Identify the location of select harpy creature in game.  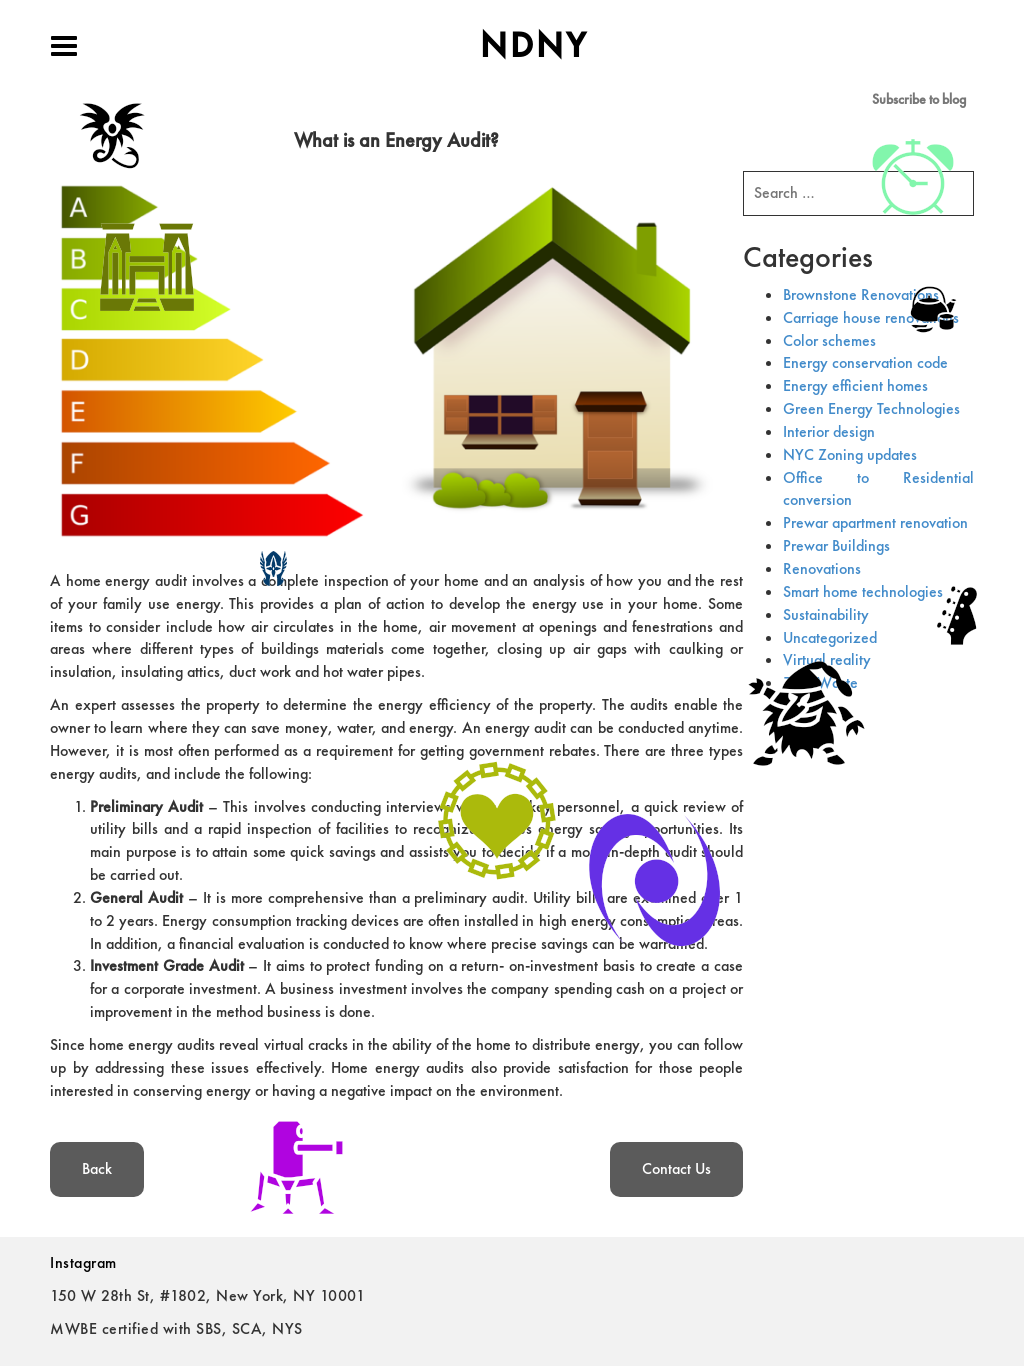
(112, 135).